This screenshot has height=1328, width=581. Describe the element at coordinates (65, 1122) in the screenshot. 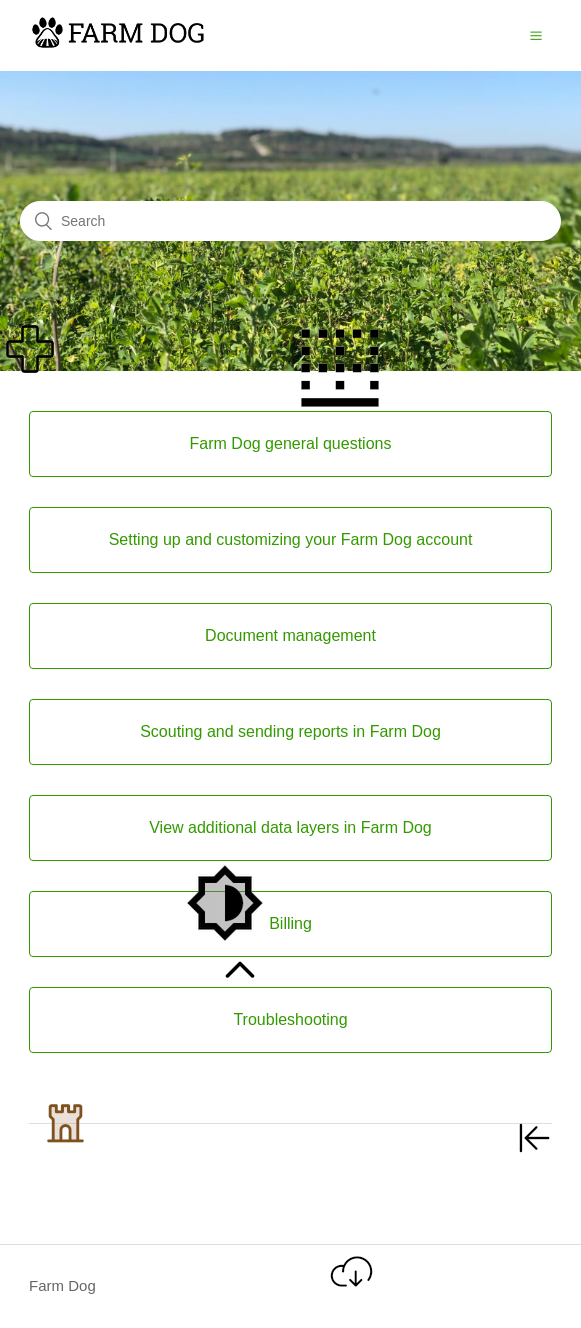

I see `access castle or fortress-themed game content` at that location.